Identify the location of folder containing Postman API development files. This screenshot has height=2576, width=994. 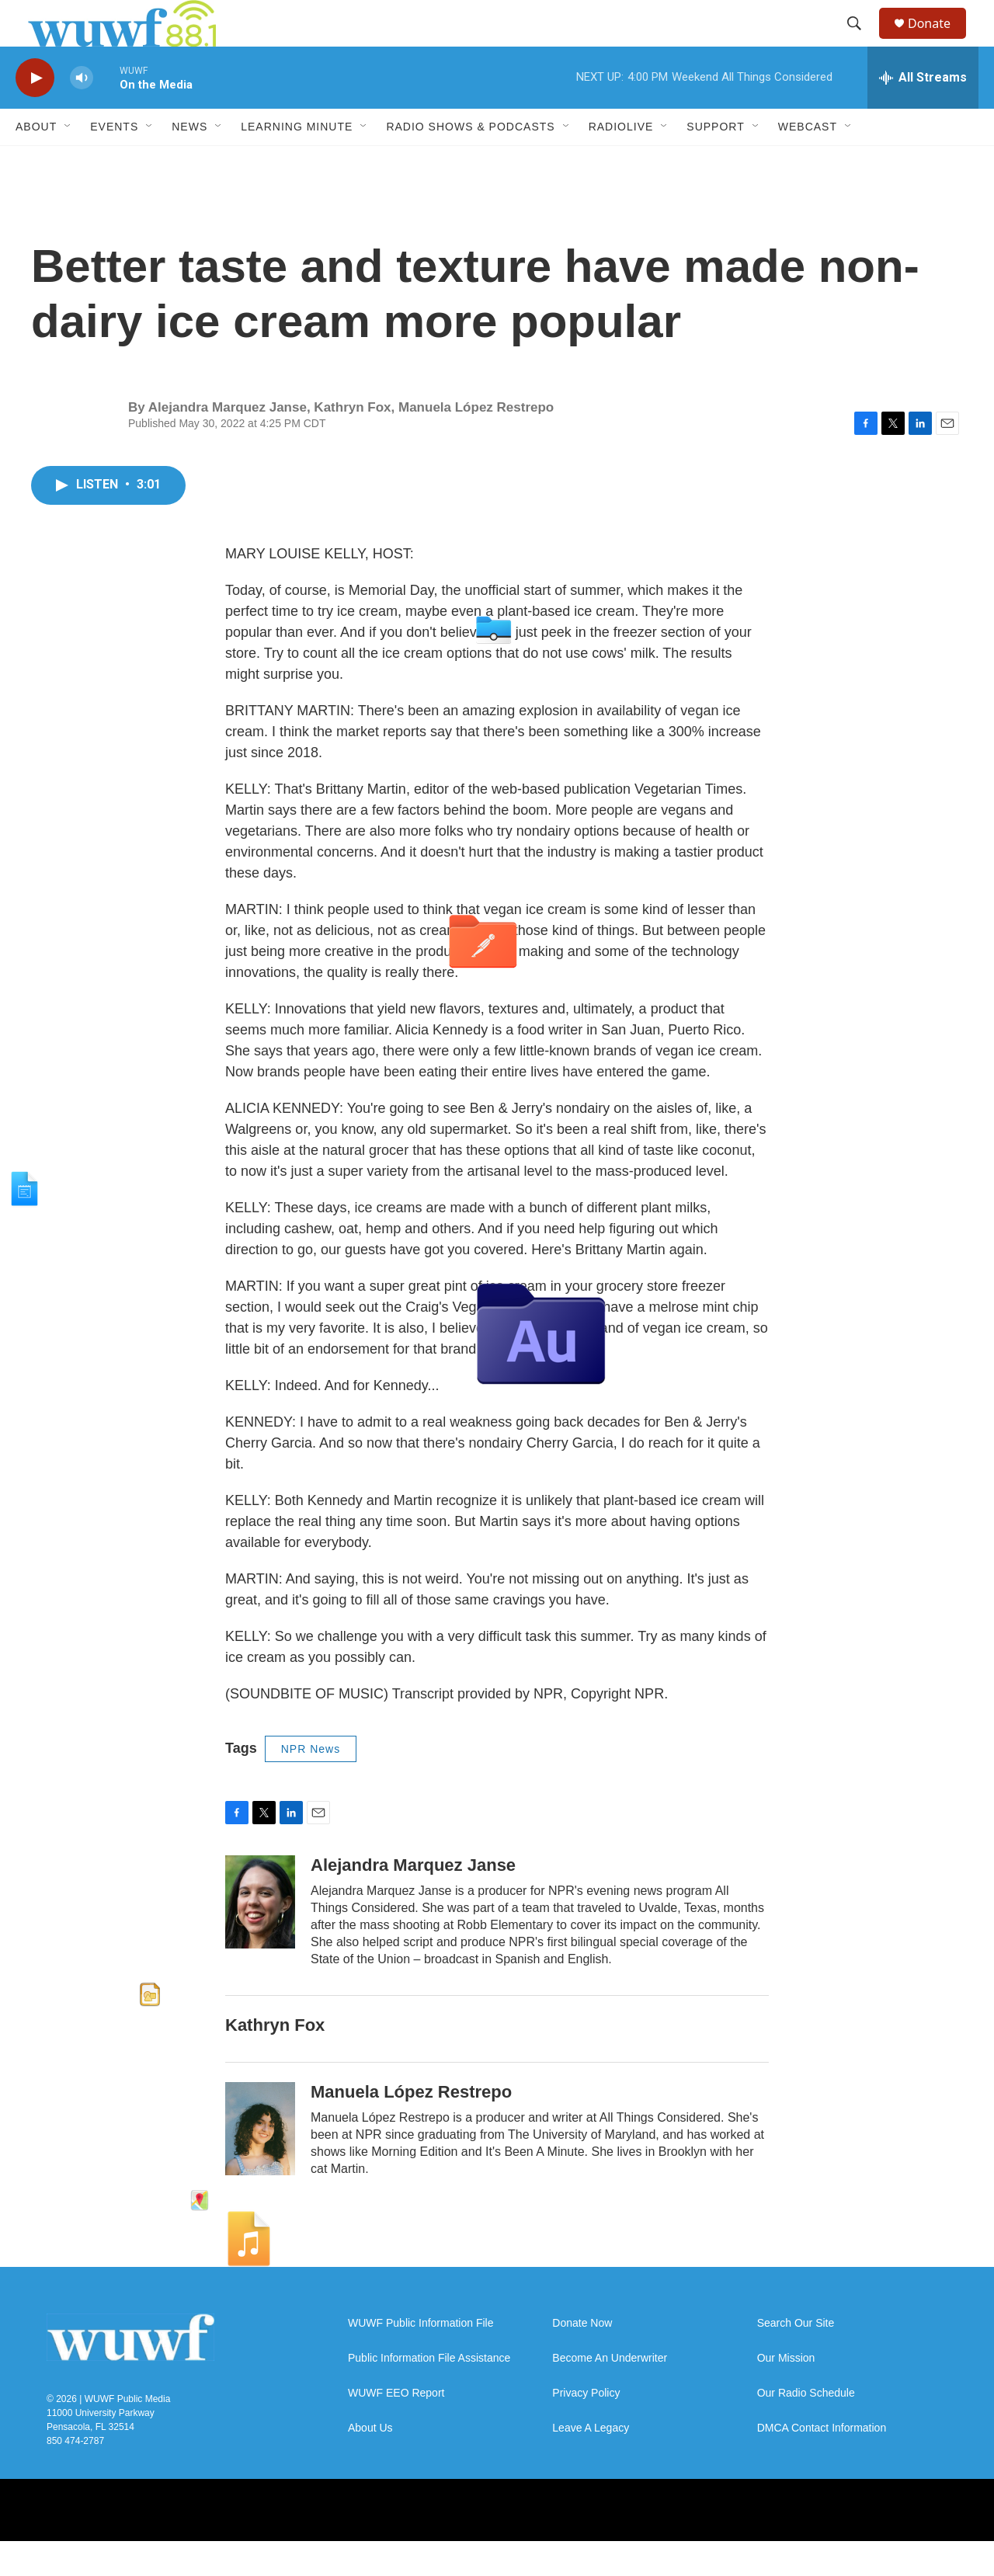
(482, 943).